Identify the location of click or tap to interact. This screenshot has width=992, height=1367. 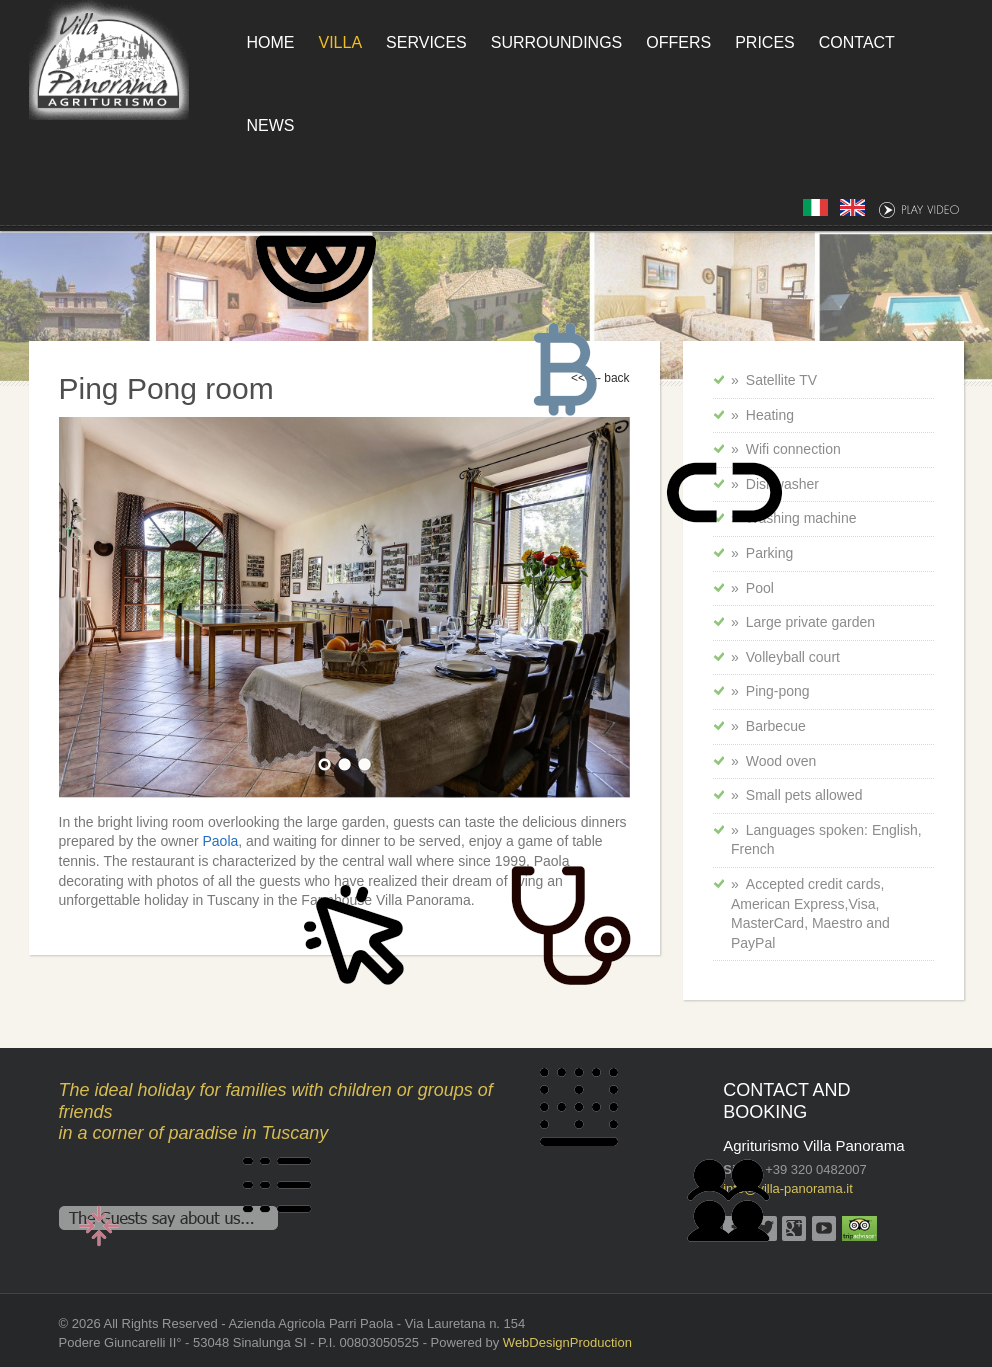
(359, 940).